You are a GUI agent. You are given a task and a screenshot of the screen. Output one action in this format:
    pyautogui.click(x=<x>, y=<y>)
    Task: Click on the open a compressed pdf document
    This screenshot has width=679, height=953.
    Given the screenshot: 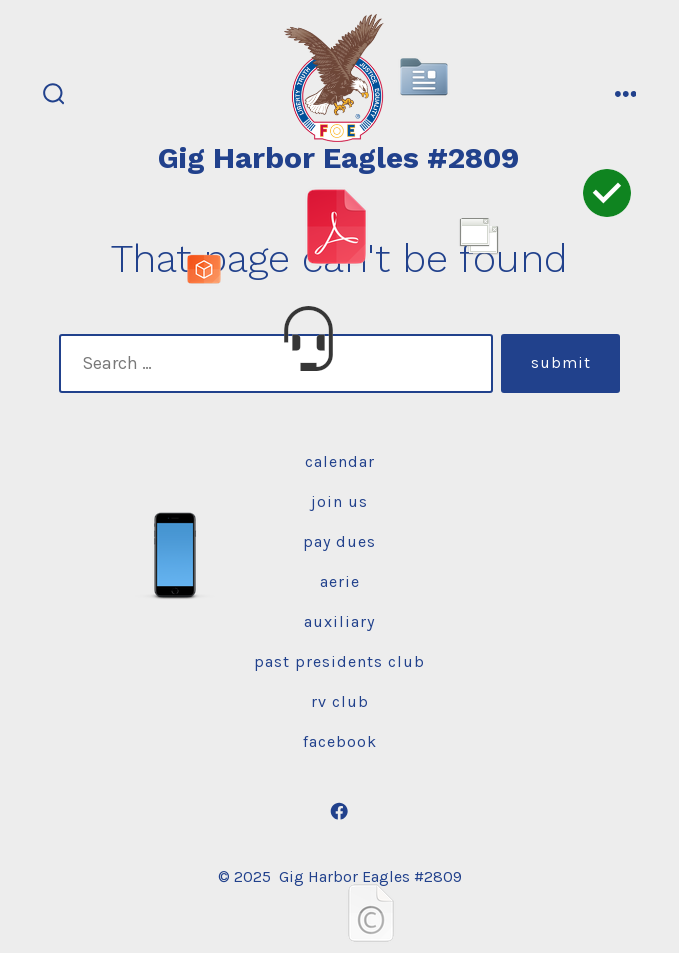 What is the action you would take?
    pyautogui.click(x=336, y=226)
    